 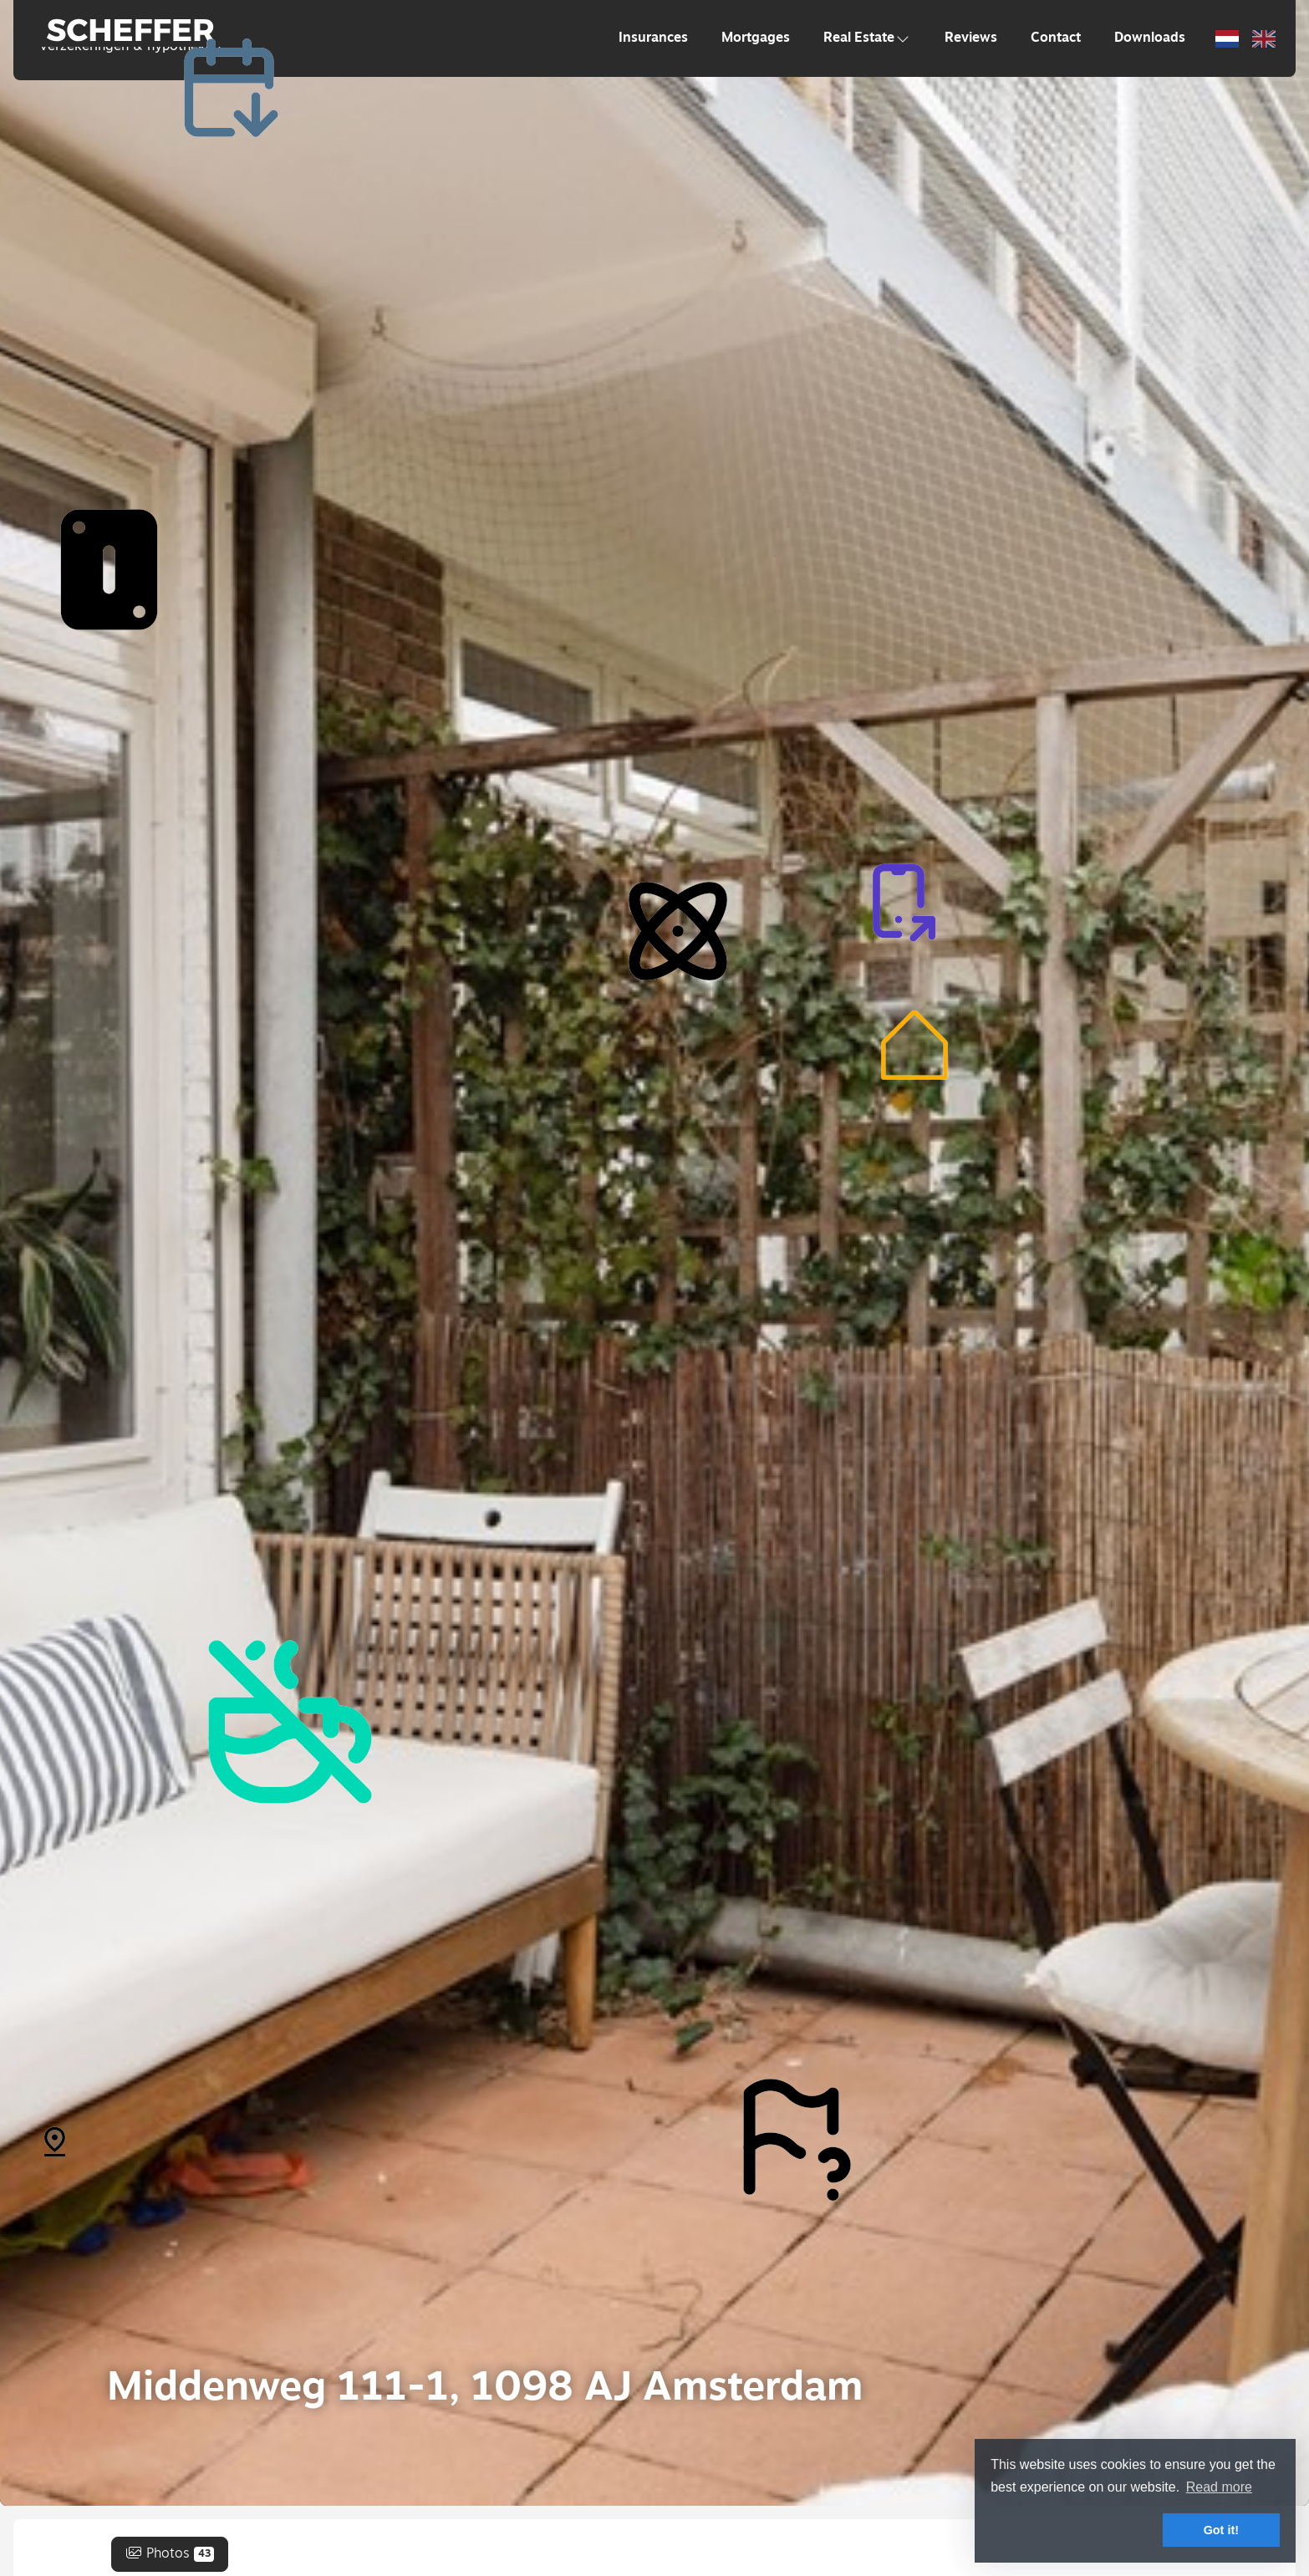 I want to click on flag content as questionable or uncertain, so click(x=791, y=2135).